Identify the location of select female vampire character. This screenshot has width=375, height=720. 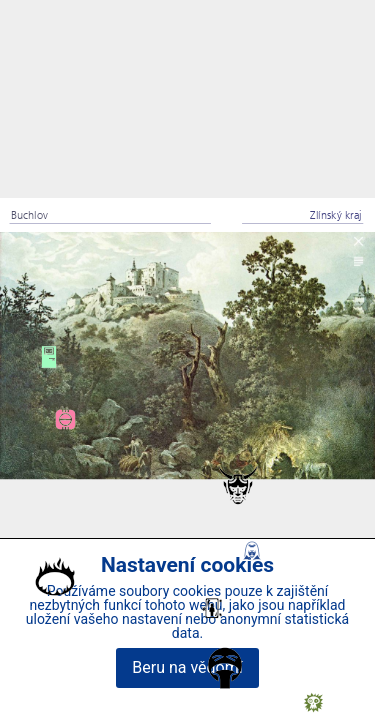
(252, 551).